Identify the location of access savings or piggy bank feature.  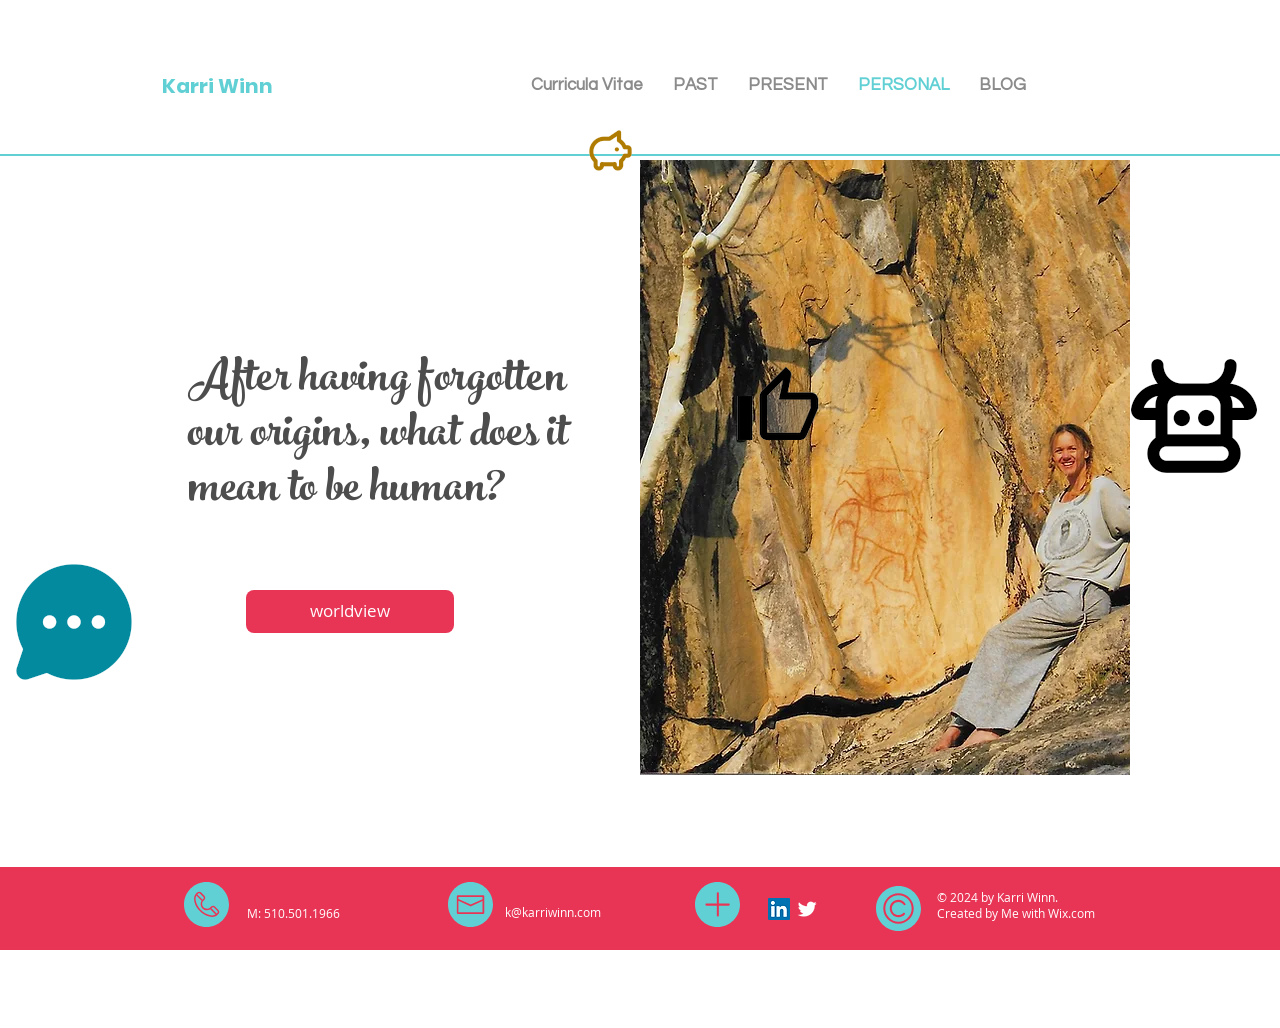
(610, 151).